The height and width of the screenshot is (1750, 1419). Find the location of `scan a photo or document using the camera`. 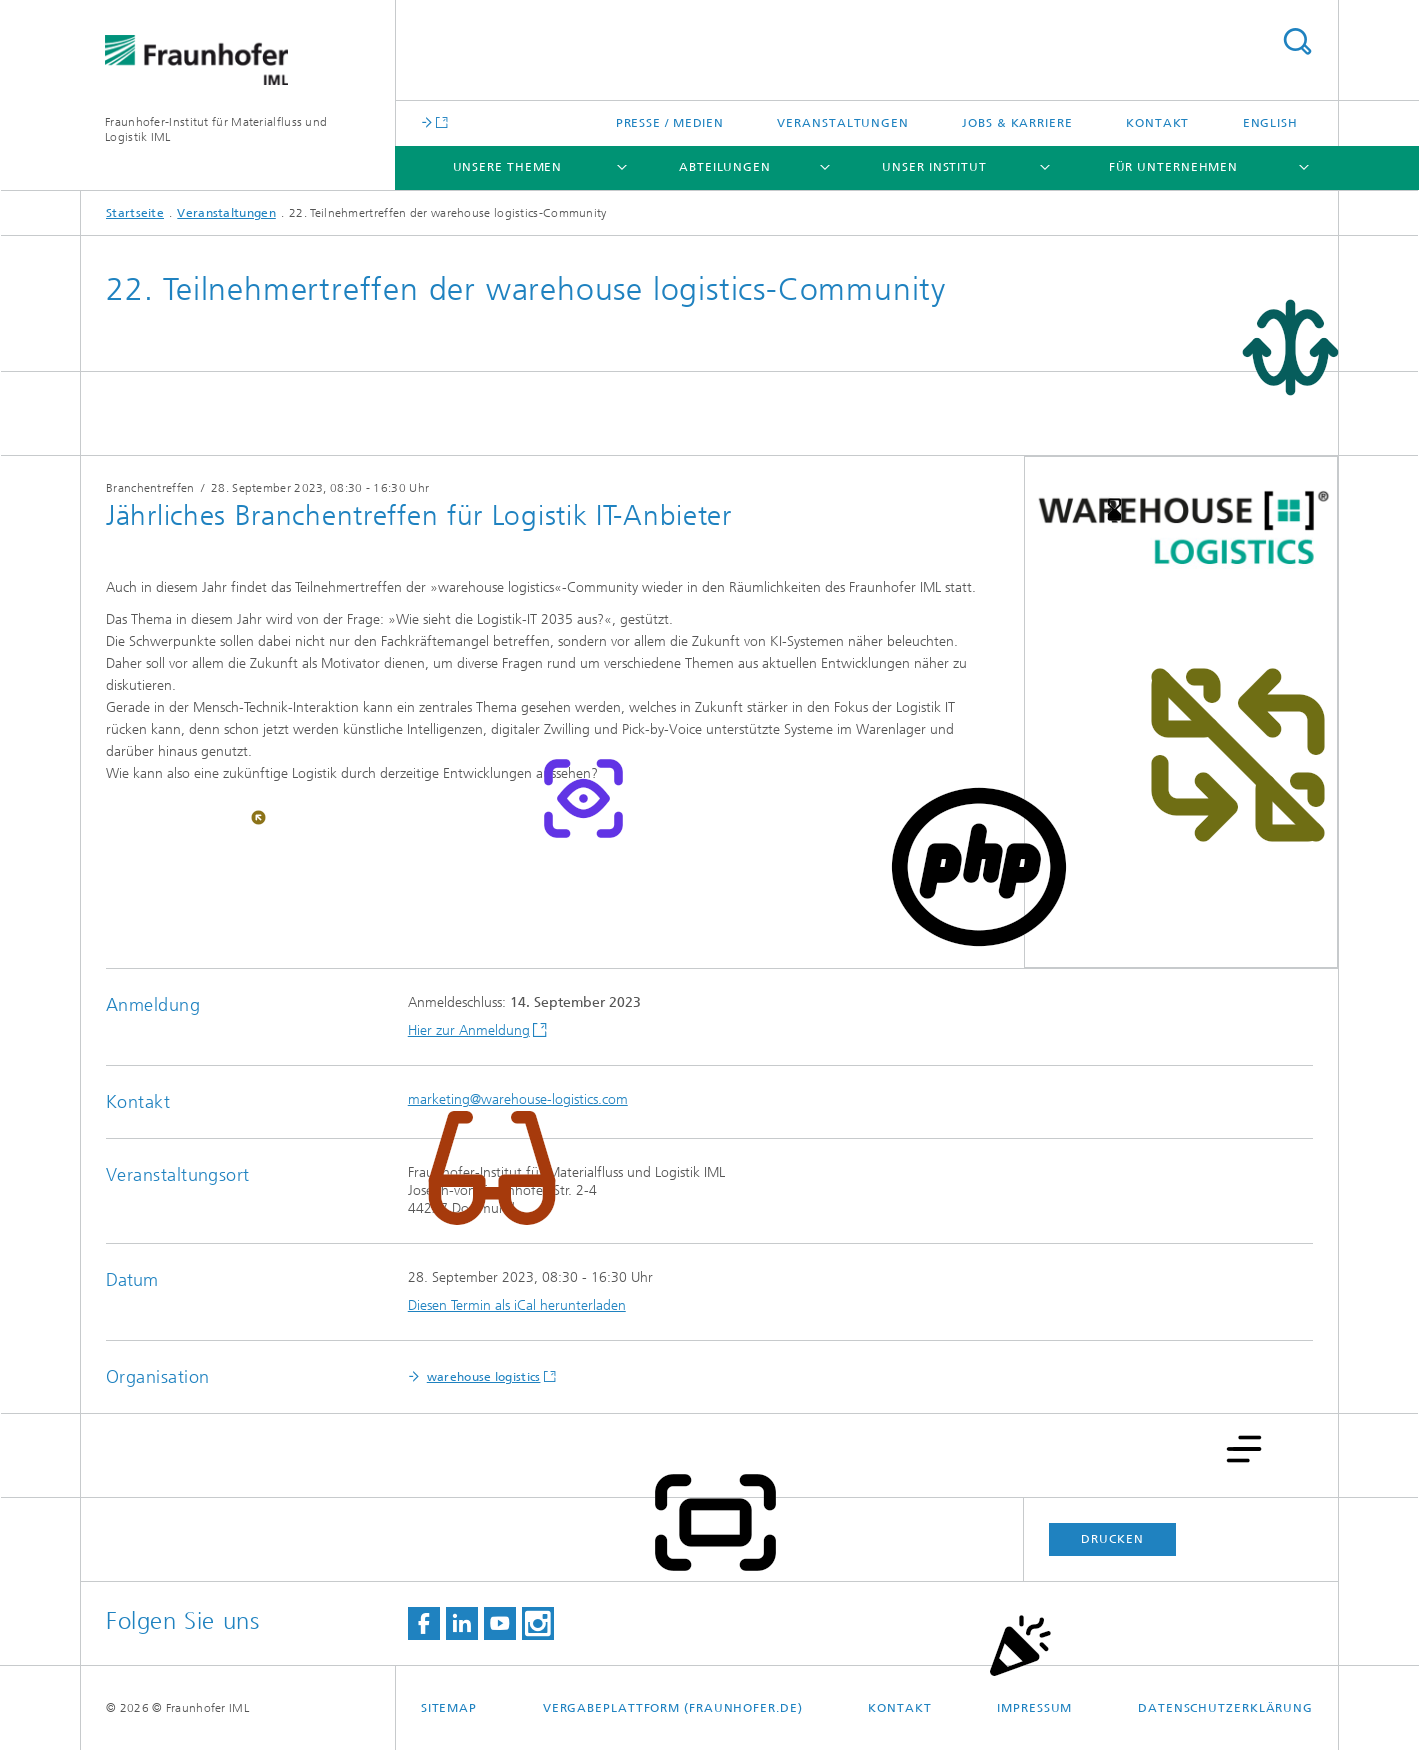

scan a photo or document using the camera is located at coordinates (715, 1522).